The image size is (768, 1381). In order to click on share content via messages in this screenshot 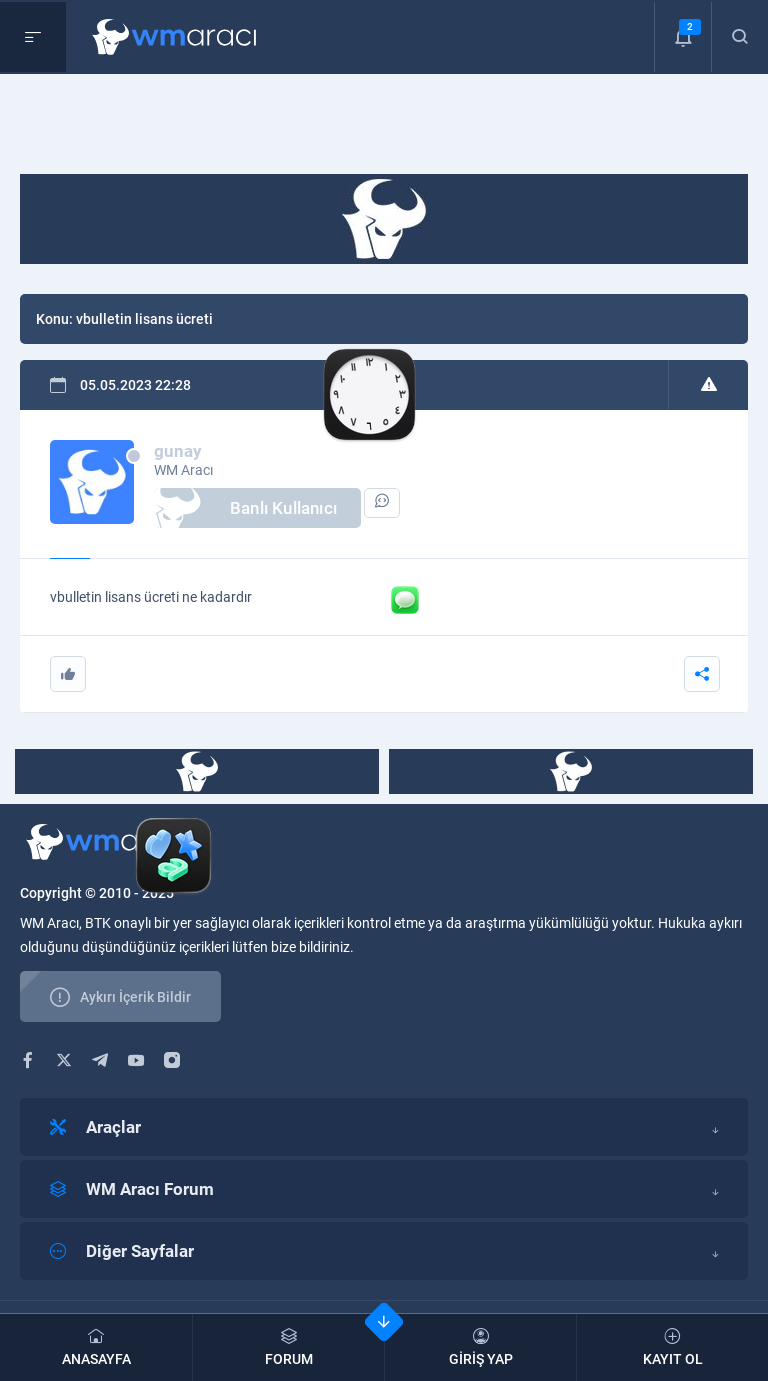, I will do `click(405, 600)`.